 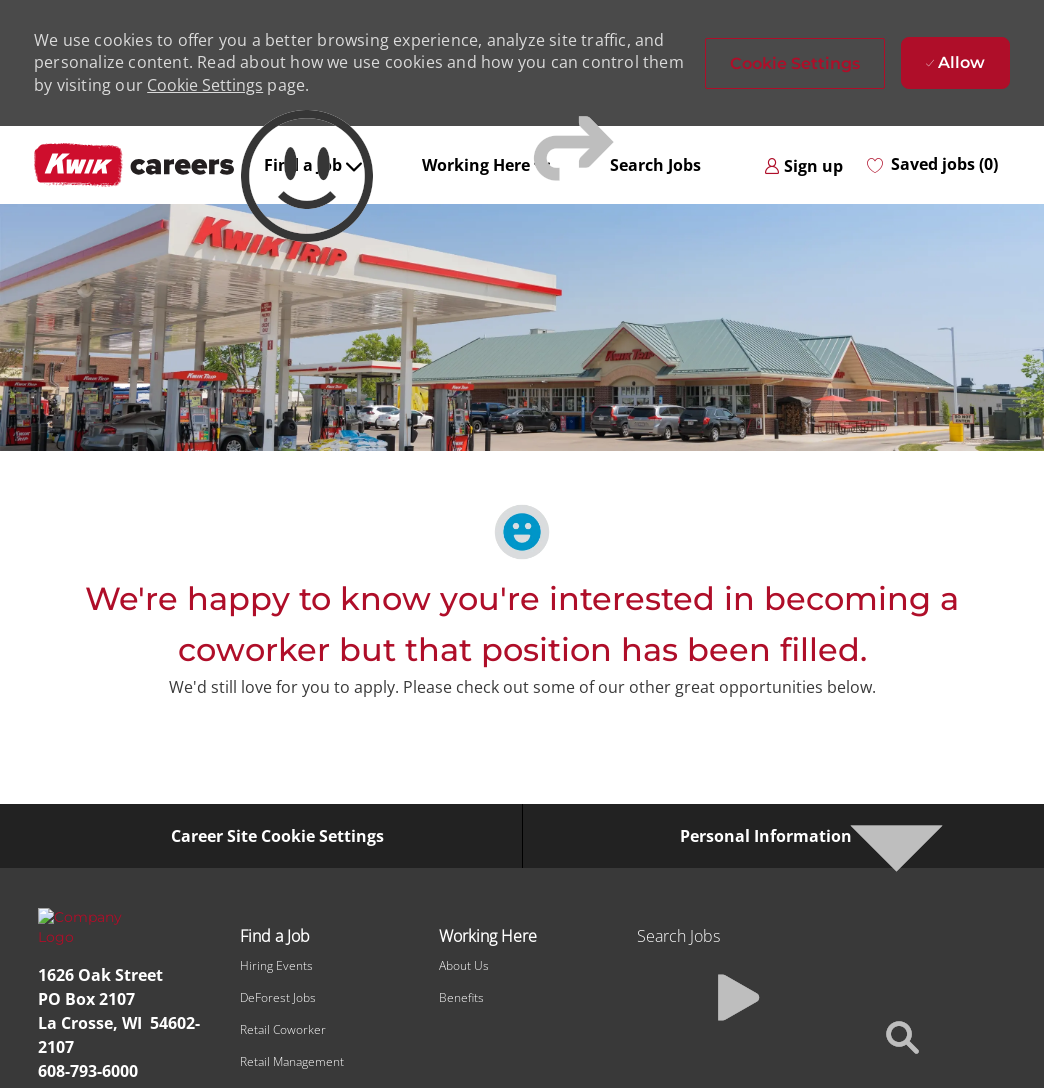 I want to click on access people and smiley emoji category, so click(x=307, y=176).